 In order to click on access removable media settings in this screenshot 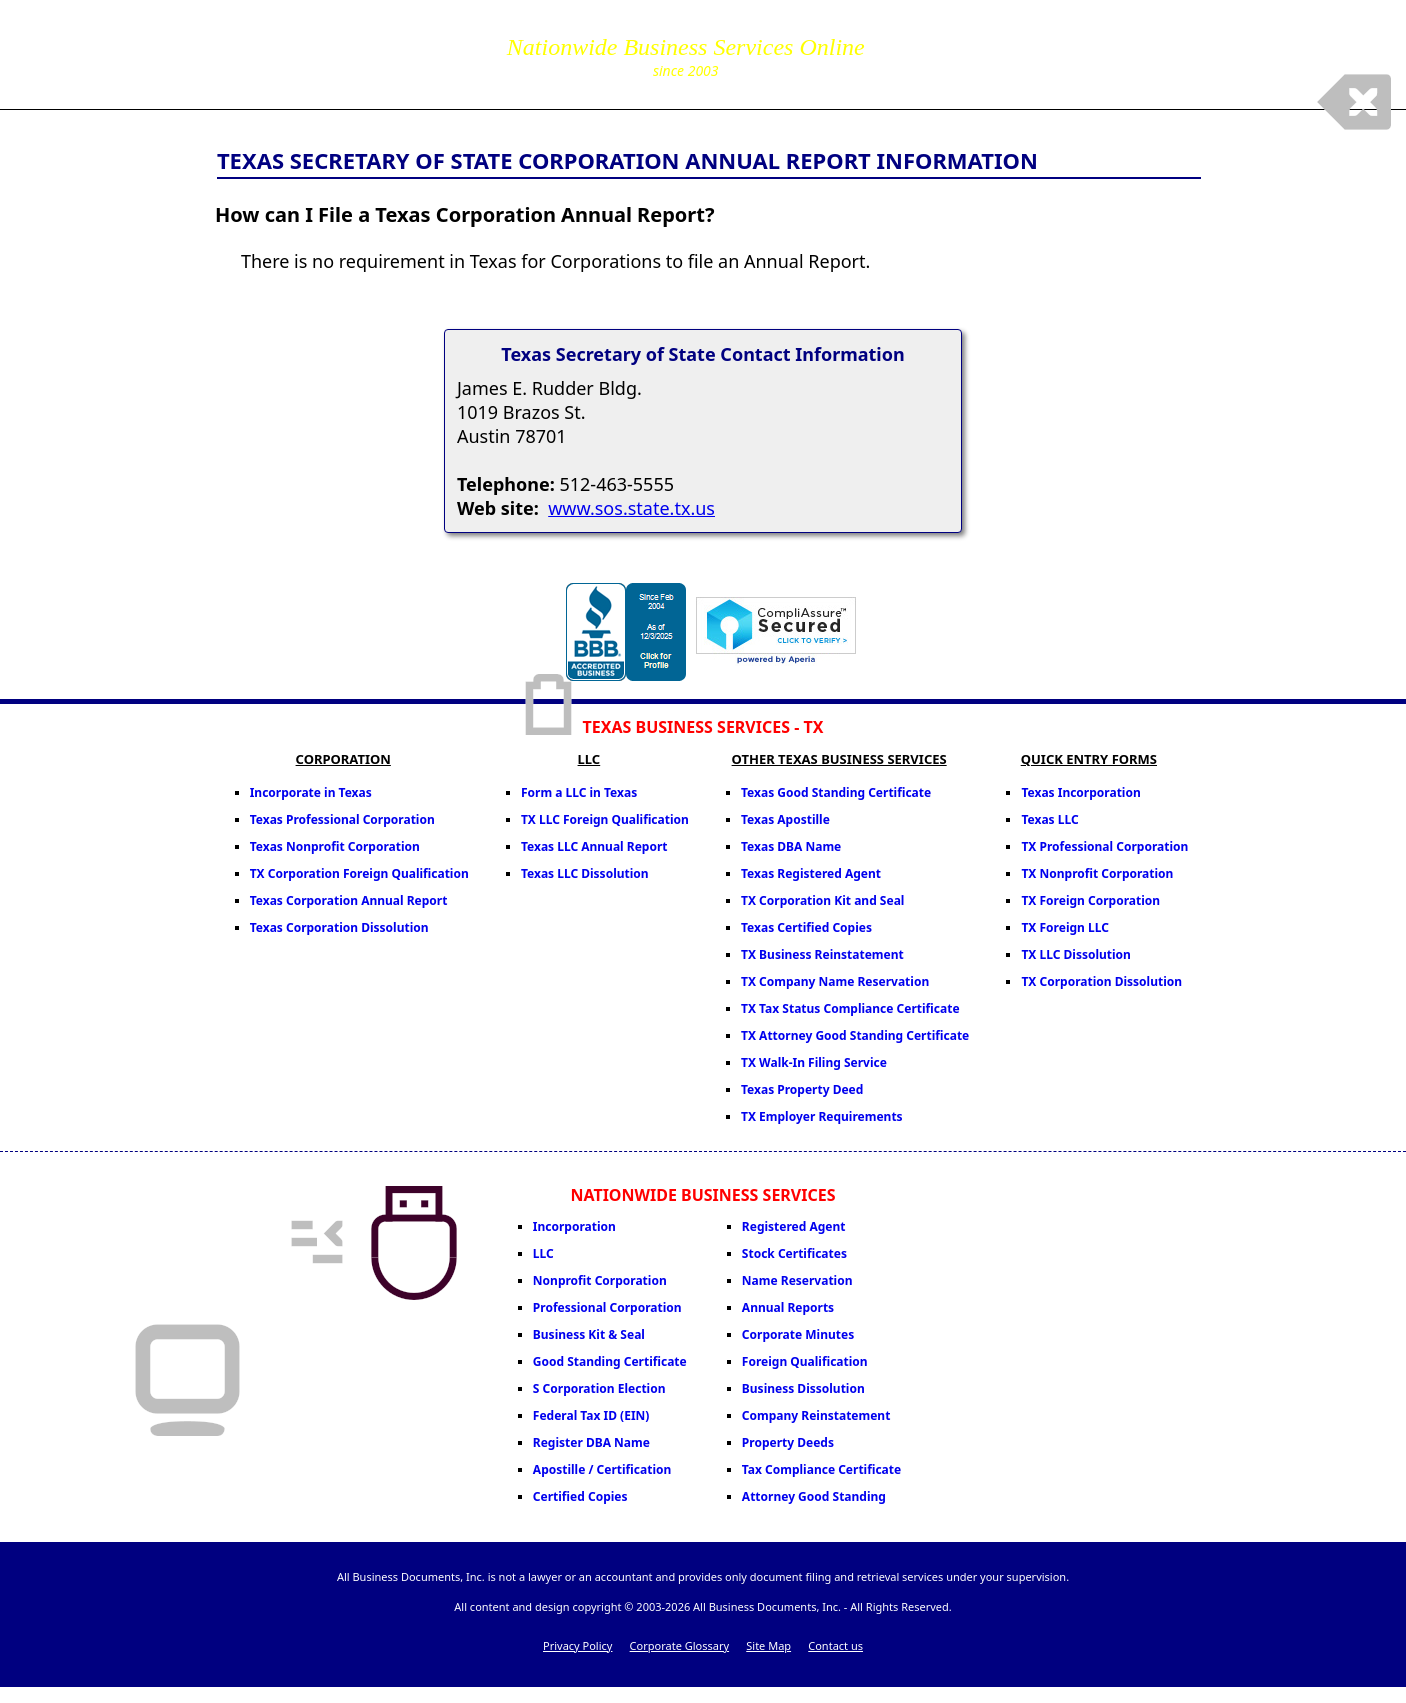, I will do `click(414, 1243)`.